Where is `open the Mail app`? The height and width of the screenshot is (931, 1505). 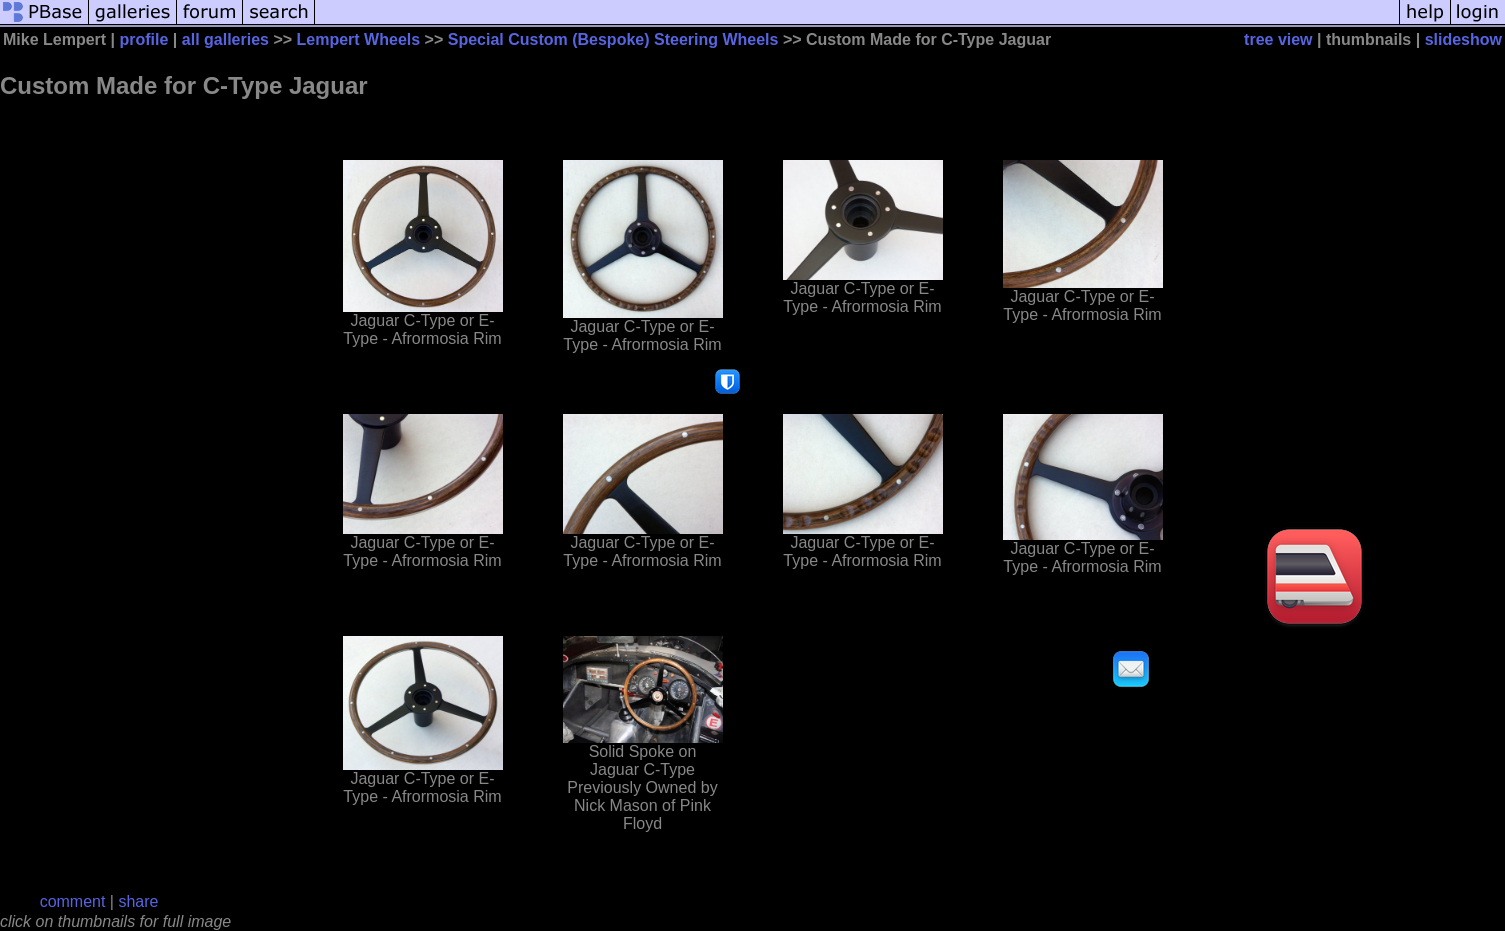 open the Mail app is located at coordinates (1131, 669).